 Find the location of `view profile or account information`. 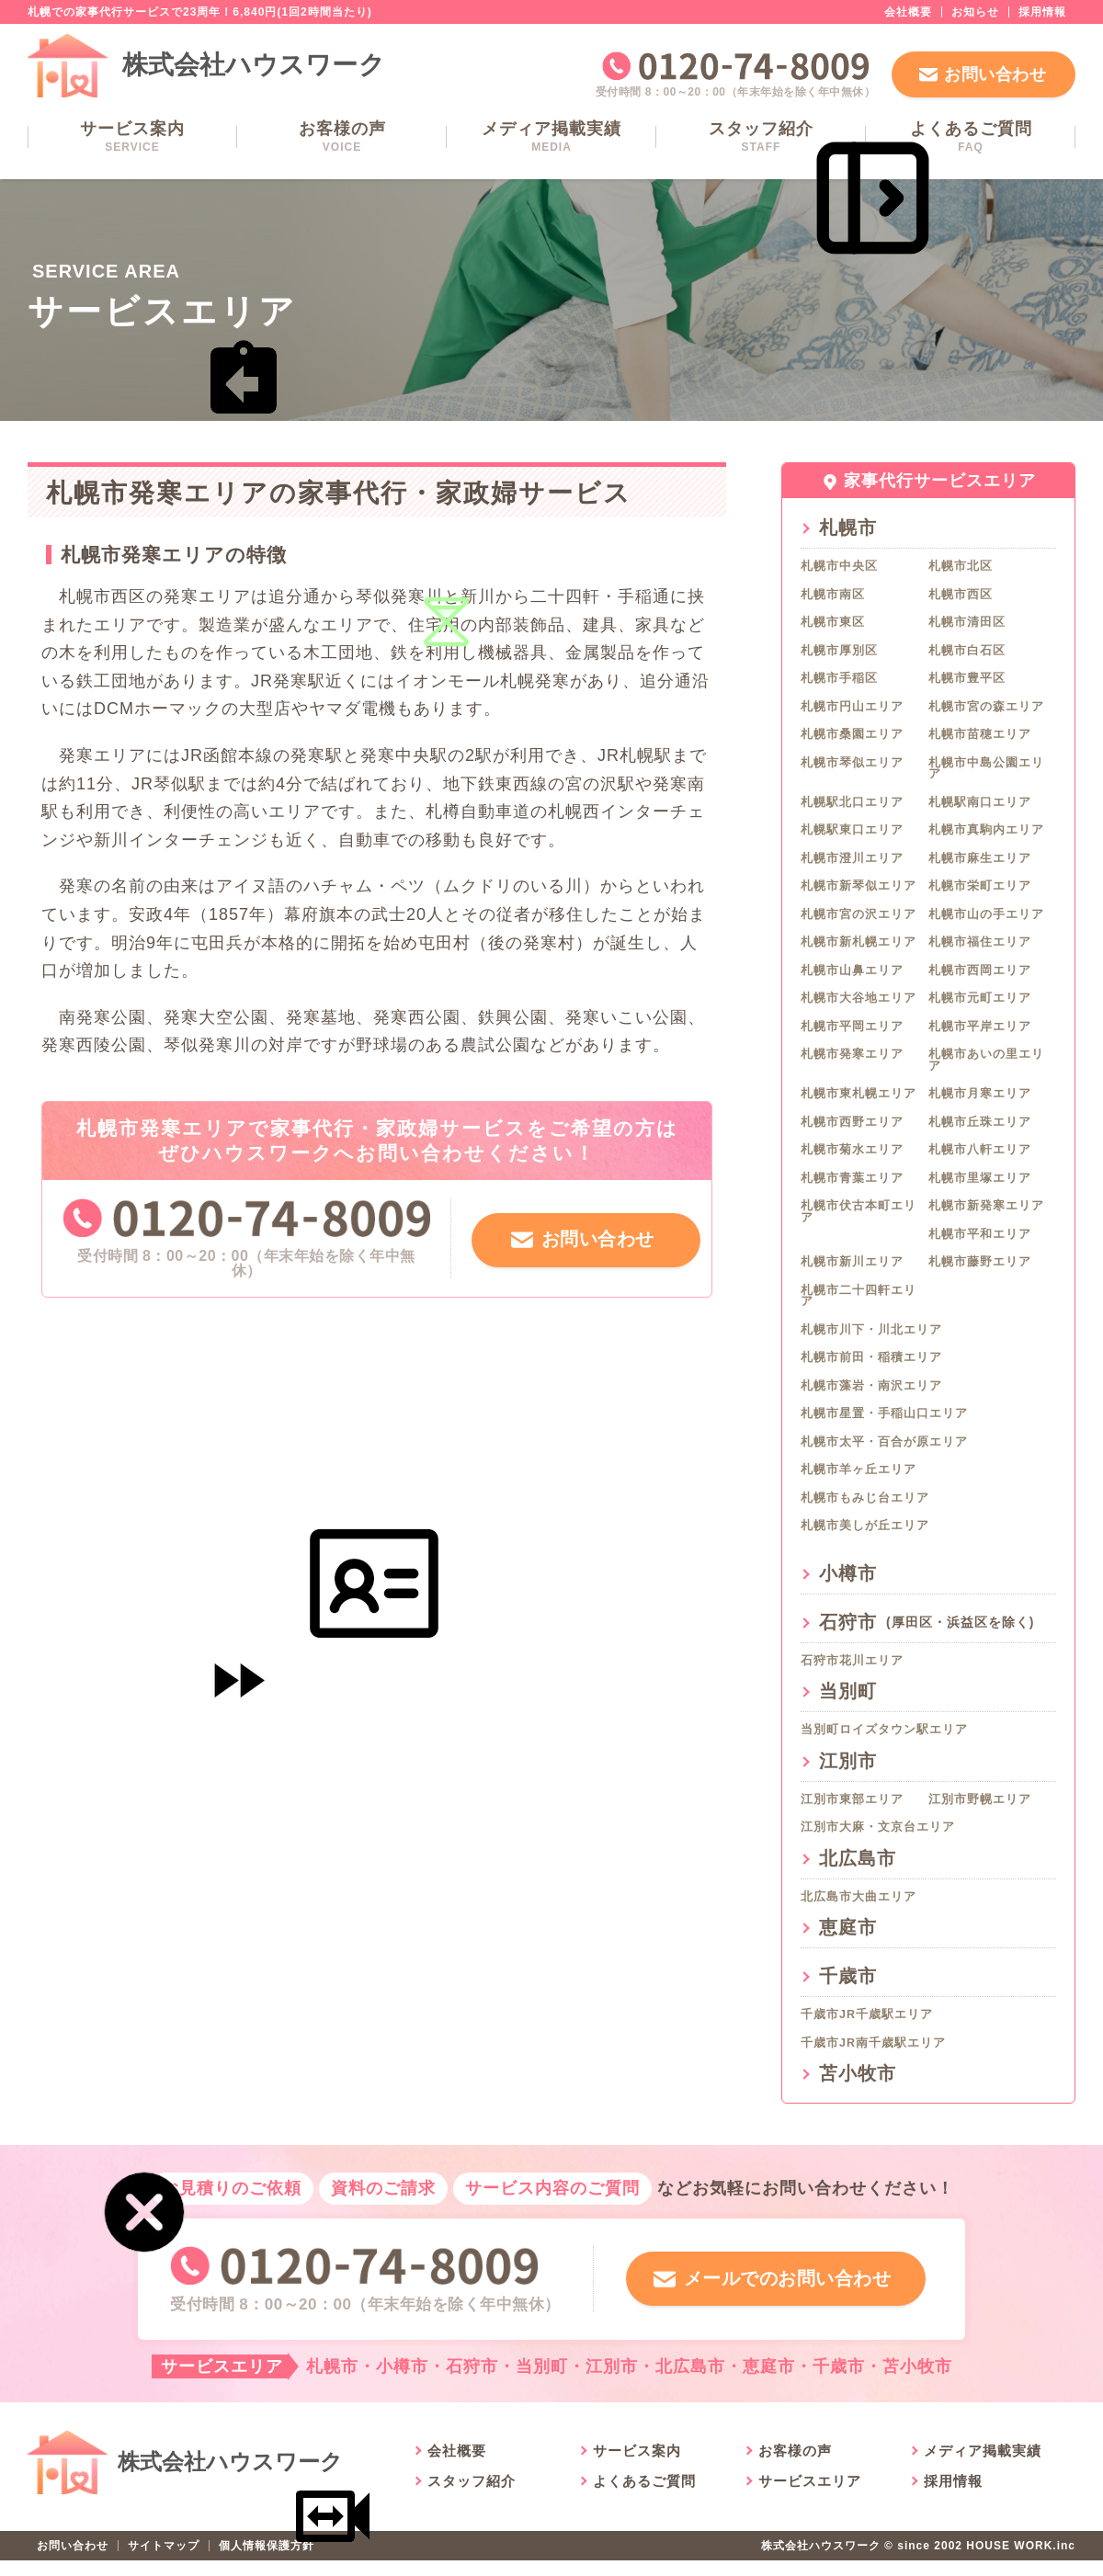

view profile or account information is located at coordinates (374, 1583).